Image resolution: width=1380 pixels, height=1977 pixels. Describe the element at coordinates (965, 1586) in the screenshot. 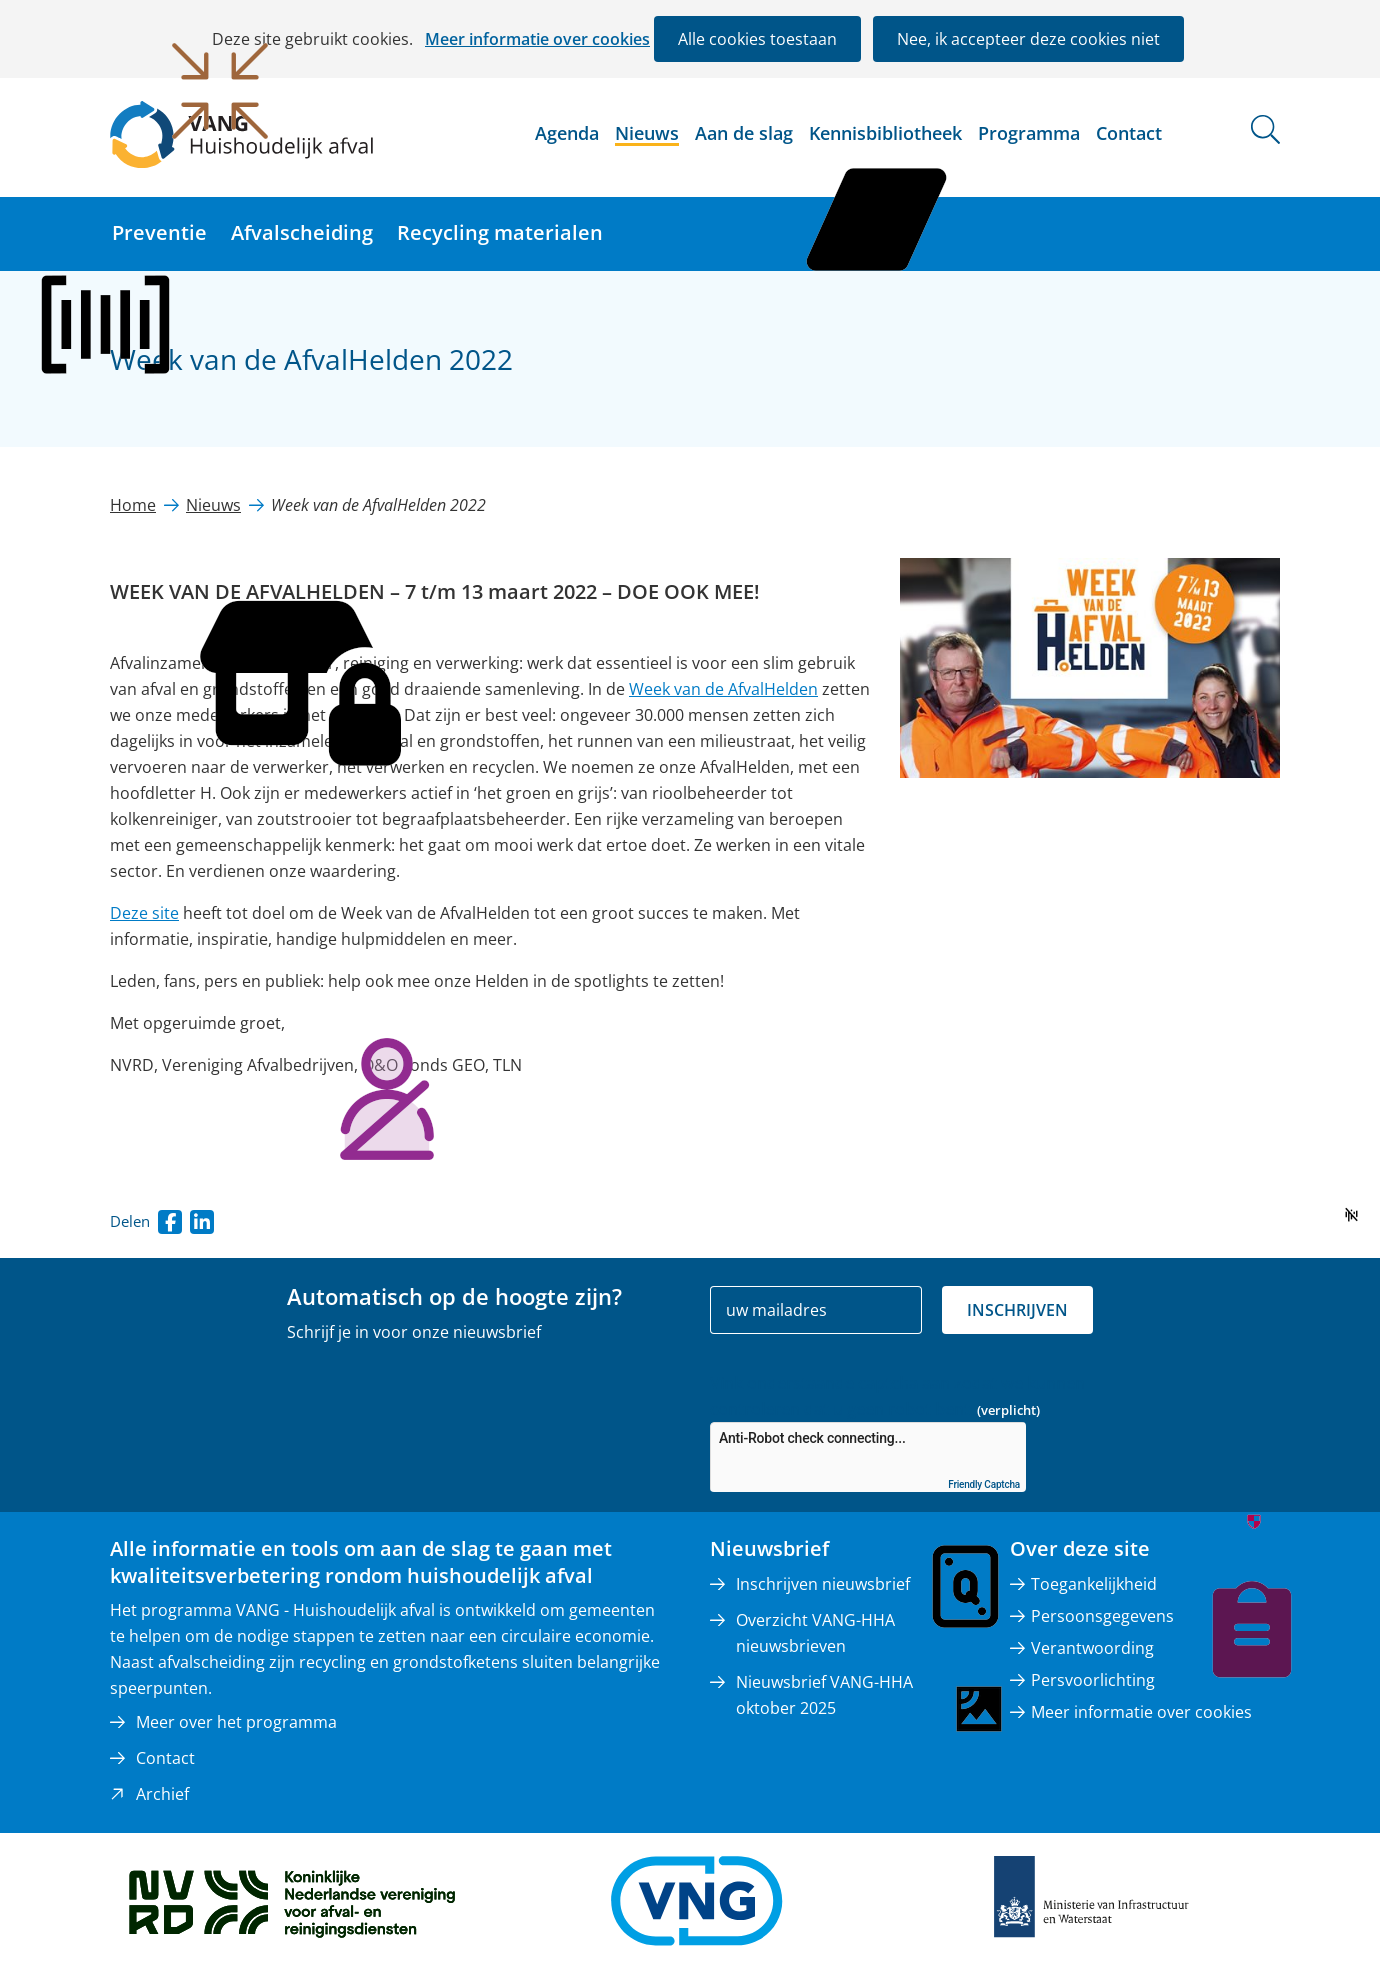

I see `queen playing card in a card game interface` at that location.